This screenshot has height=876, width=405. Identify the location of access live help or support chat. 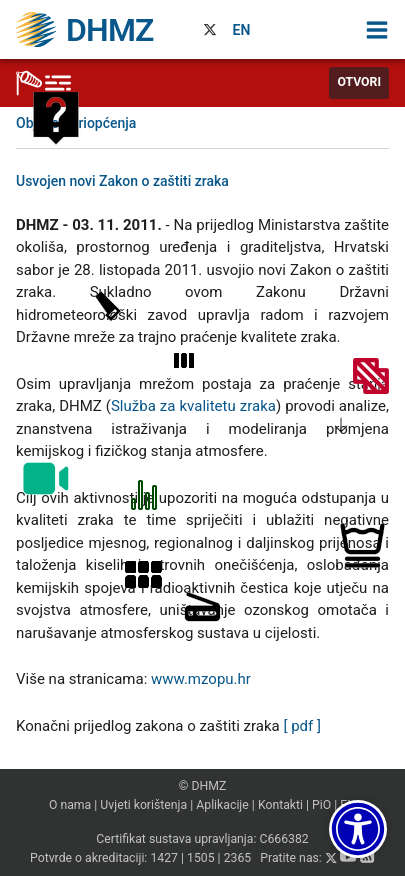
(56, 117).